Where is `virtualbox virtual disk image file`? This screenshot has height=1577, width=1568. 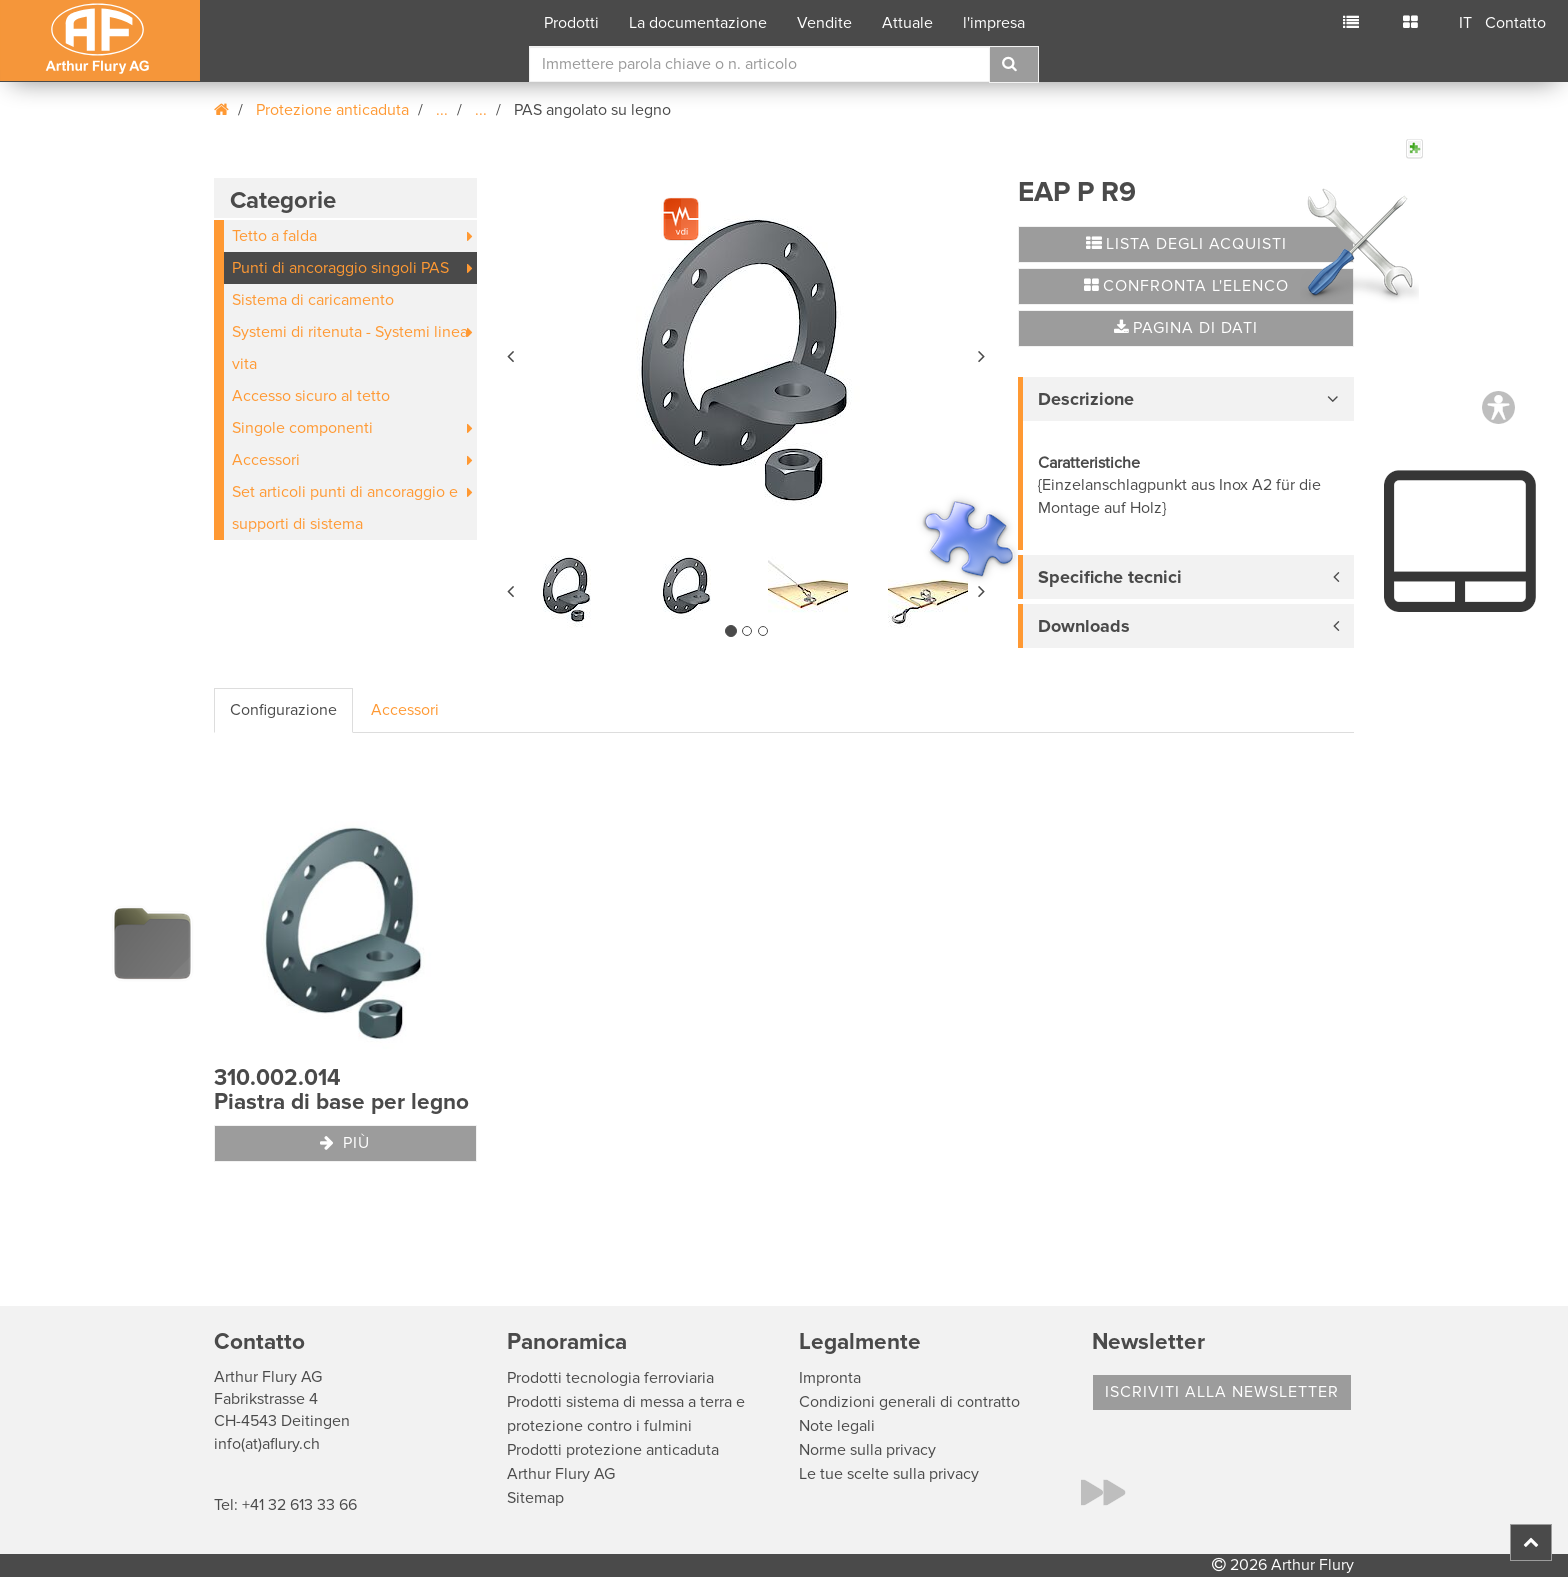 virtualbox virtual disk image file is located at coordinates (681, 219).